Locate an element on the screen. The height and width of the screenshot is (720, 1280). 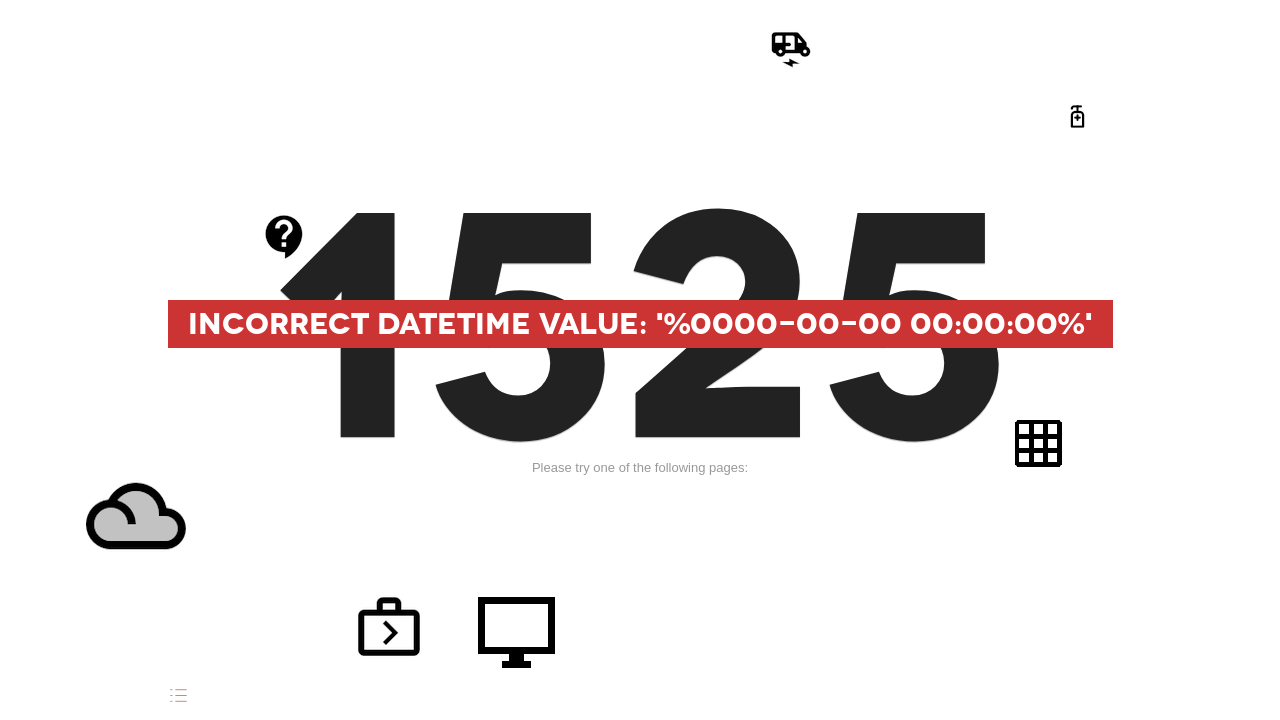
switch to desktop view is located at coordinates (516, 632).